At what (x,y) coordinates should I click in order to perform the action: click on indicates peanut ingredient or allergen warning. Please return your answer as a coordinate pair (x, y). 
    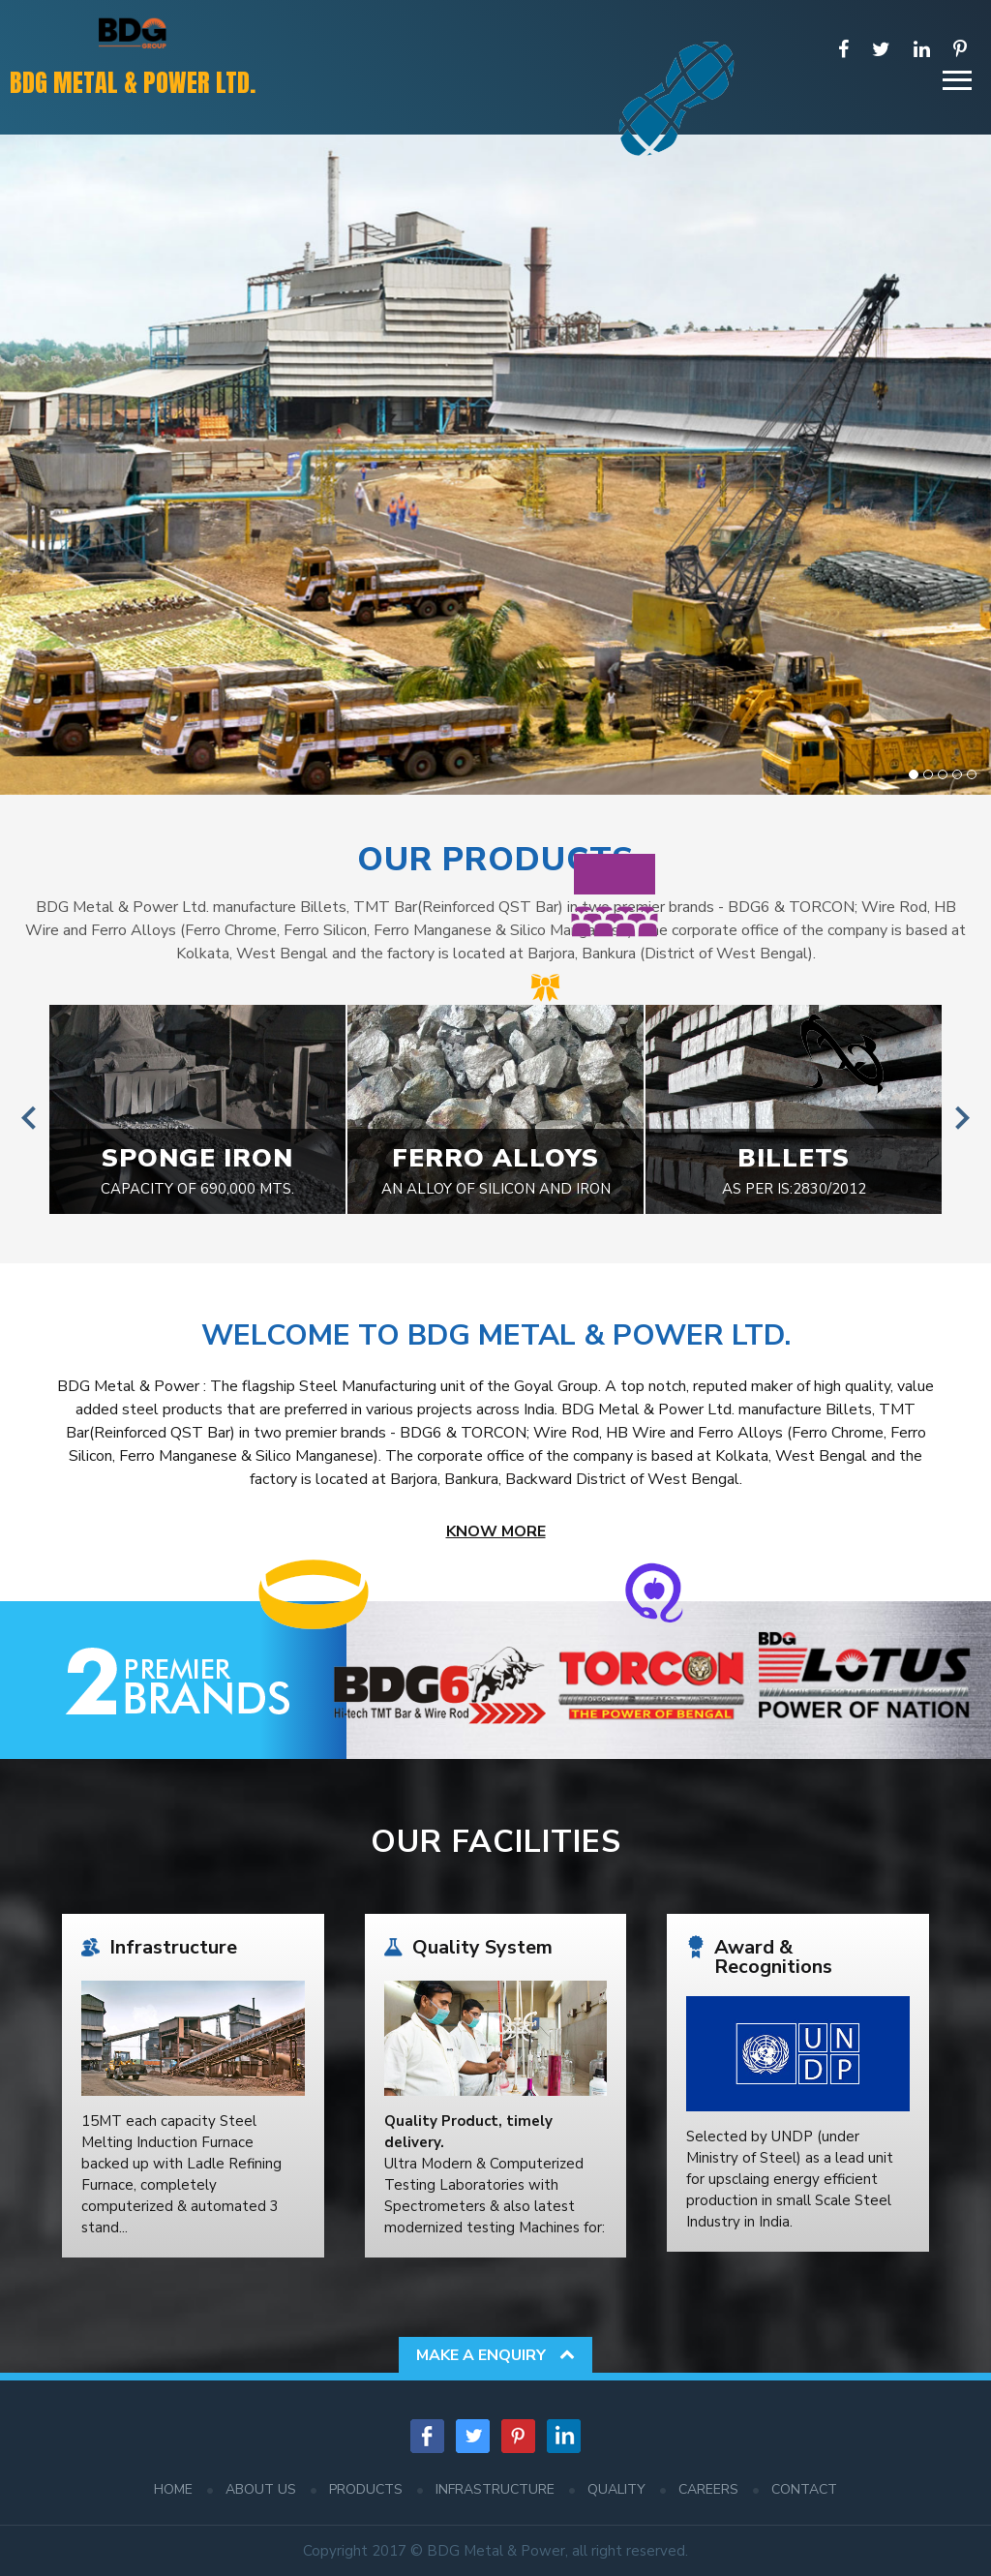
    Looking at the image, I should click on (676, 99).